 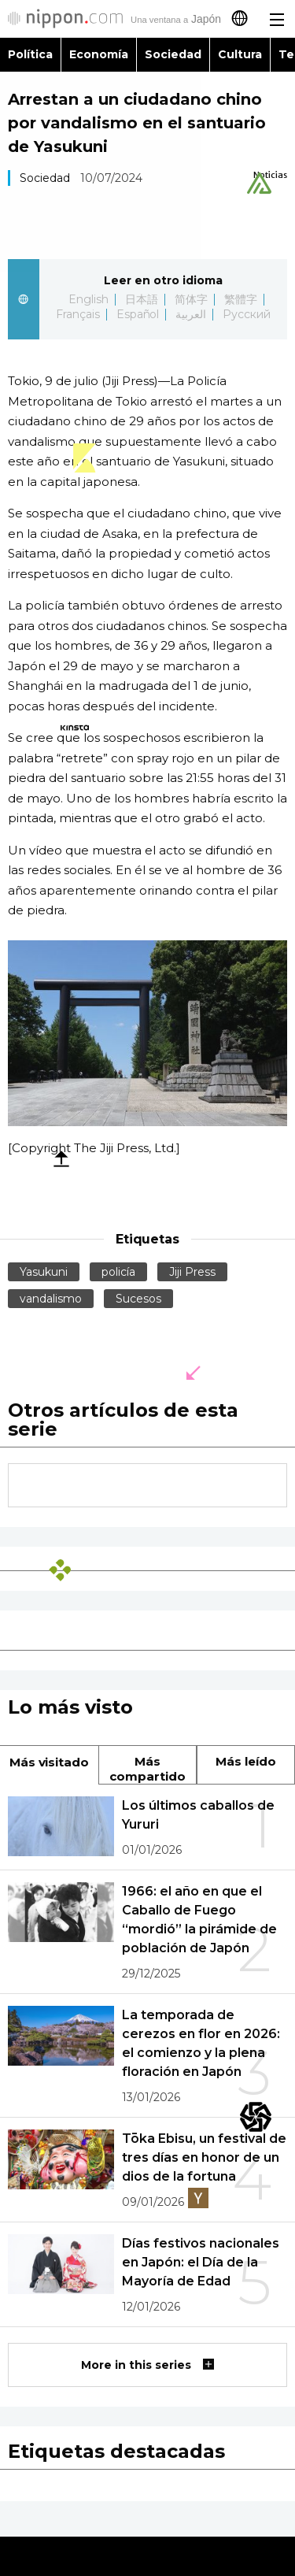 What do you see at coordinates (61, 1159) in the screenshot?
I see `upload a file or document` at bounding box center [61, 1159].